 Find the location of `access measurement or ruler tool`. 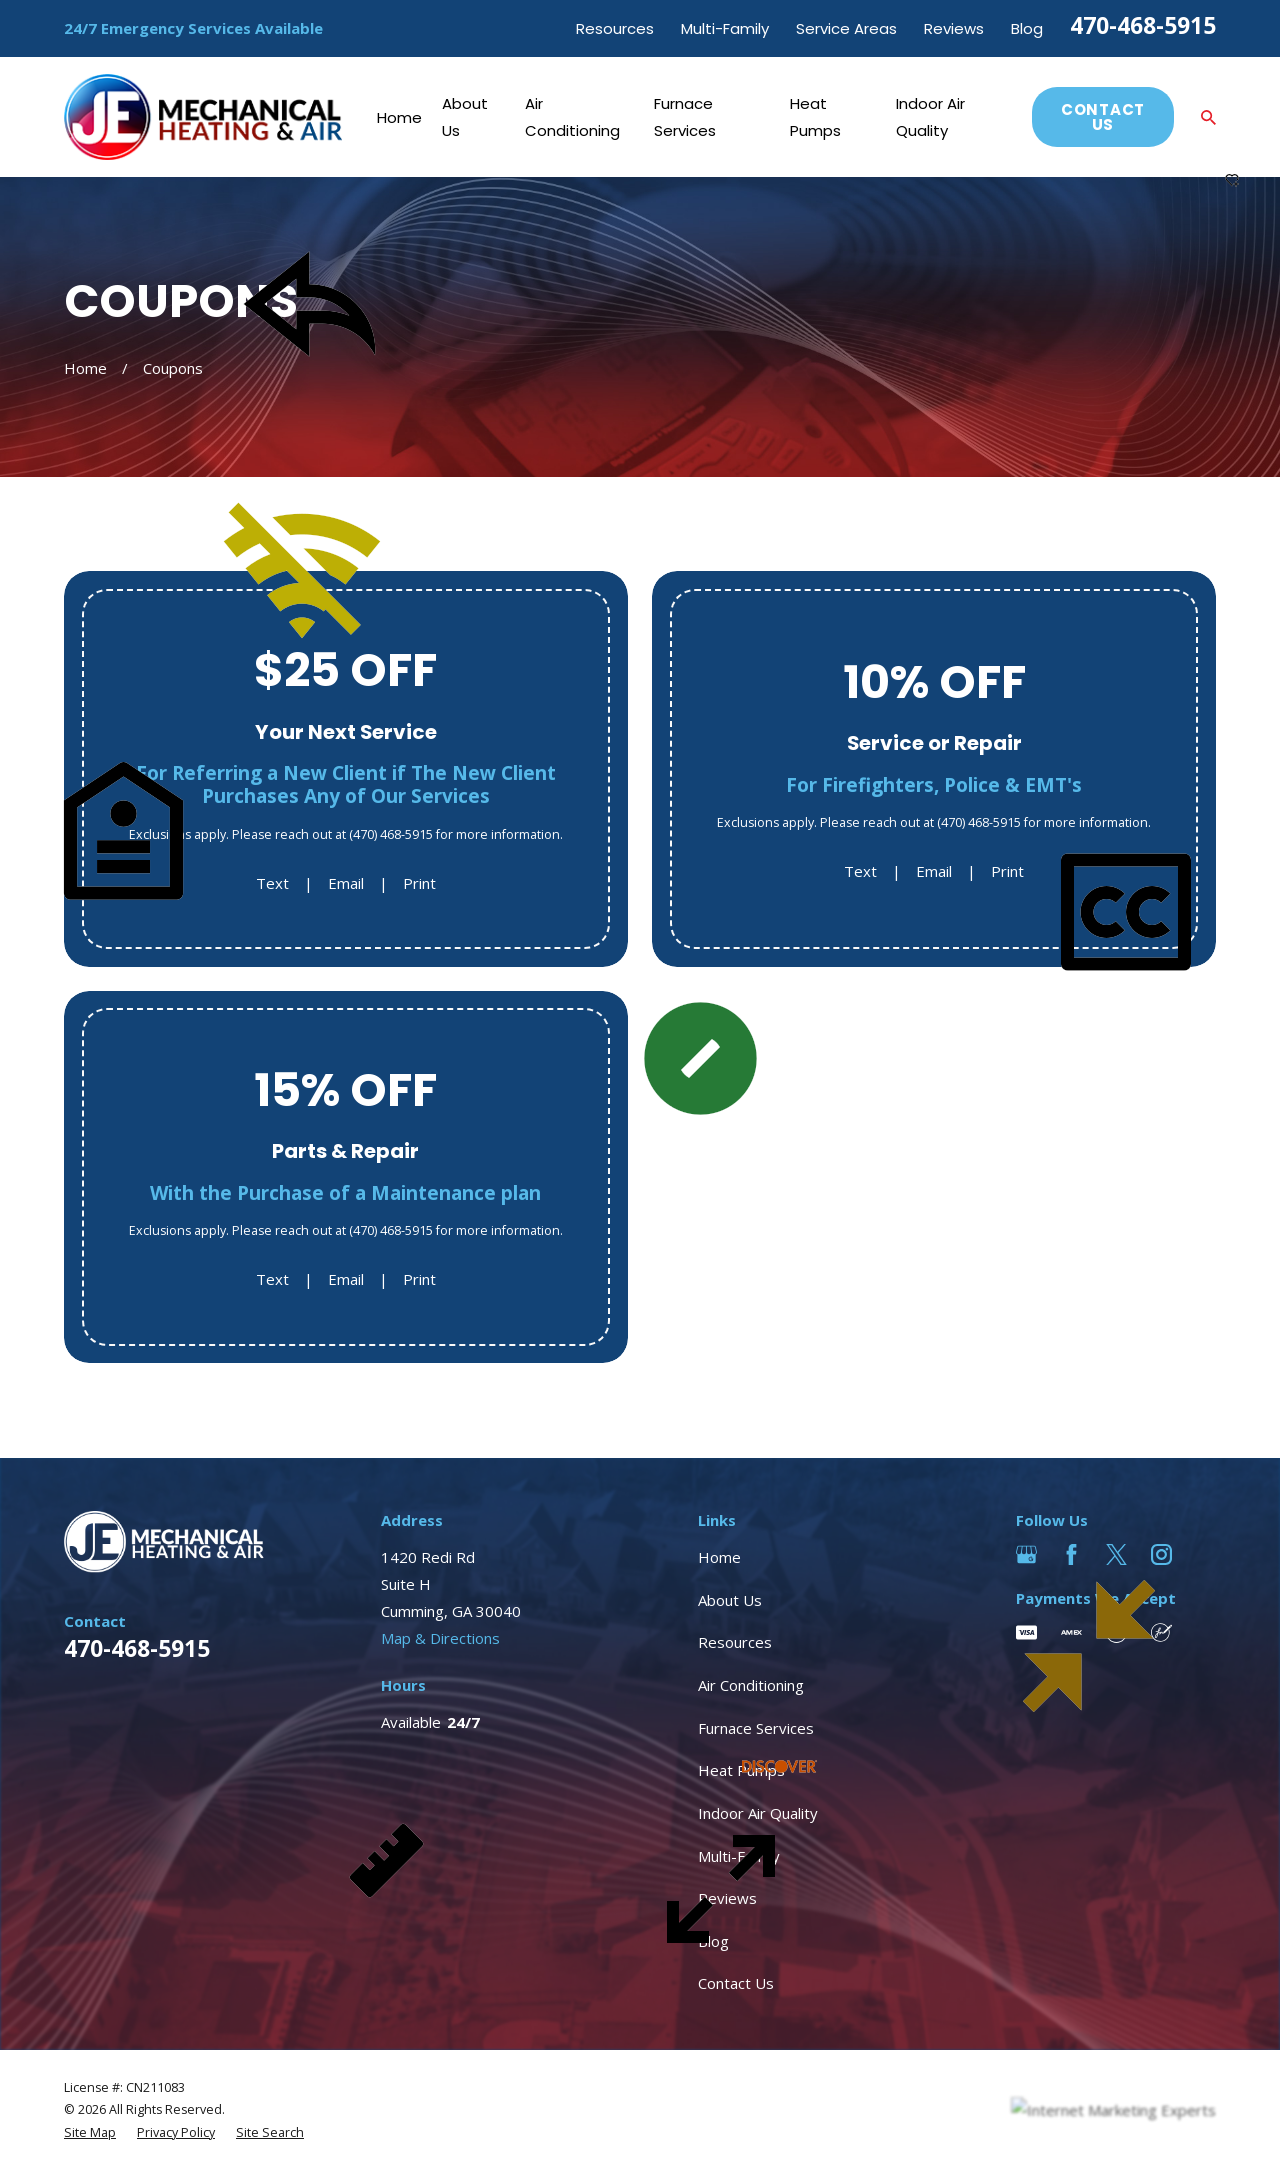

access measurement or ruler tool is located at coordinates (386, 1858).